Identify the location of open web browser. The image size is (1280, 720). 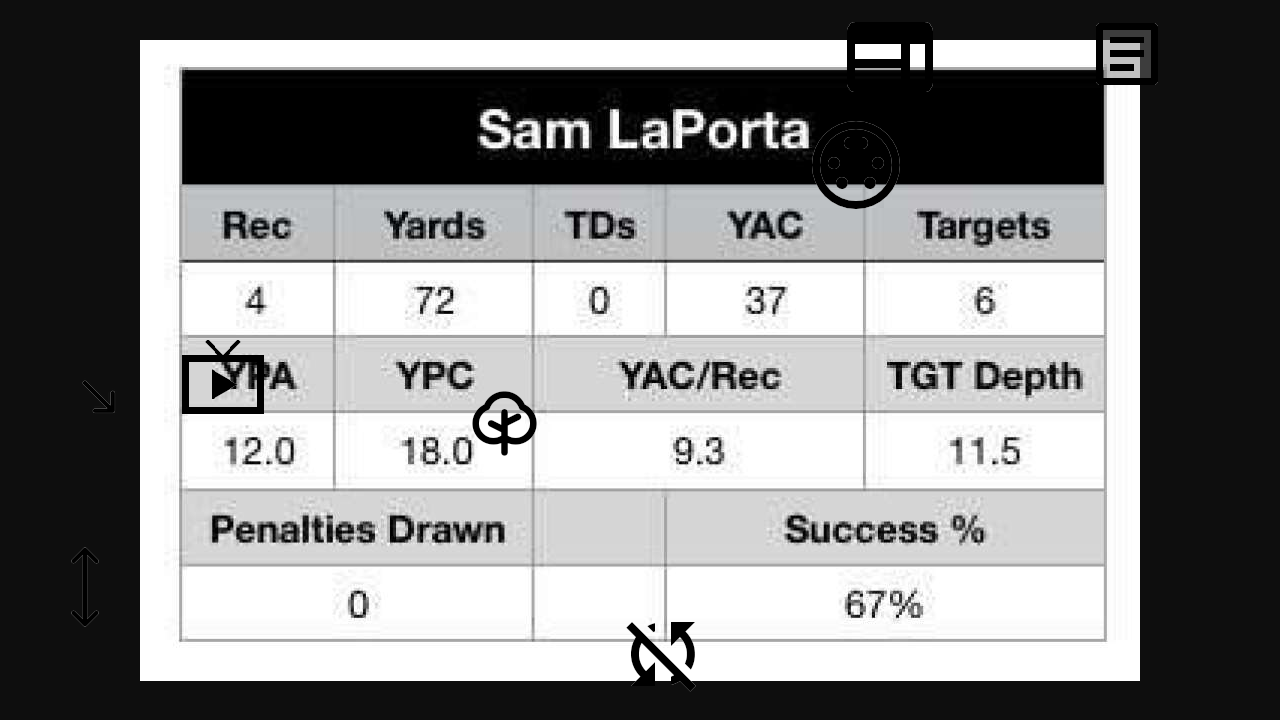
(890, 57).